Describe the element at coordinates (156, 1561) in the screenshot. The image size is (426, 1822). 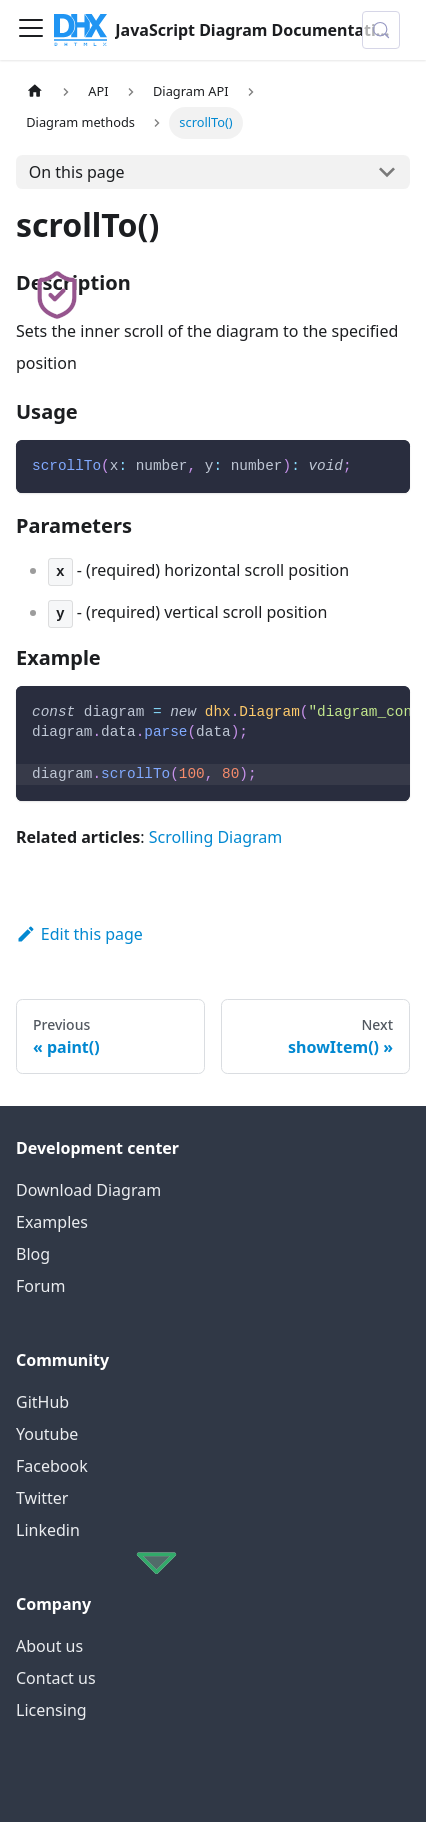
I see `expand a dropdown menu` at that location.